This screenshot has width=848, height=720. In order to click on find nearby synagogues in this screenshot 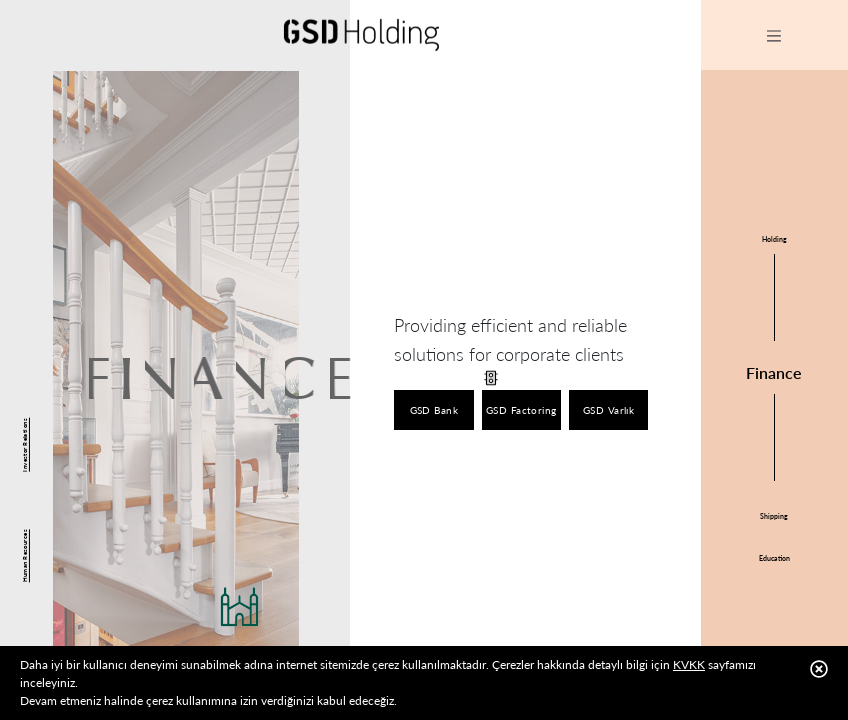, I will do `click(239, 607)`.